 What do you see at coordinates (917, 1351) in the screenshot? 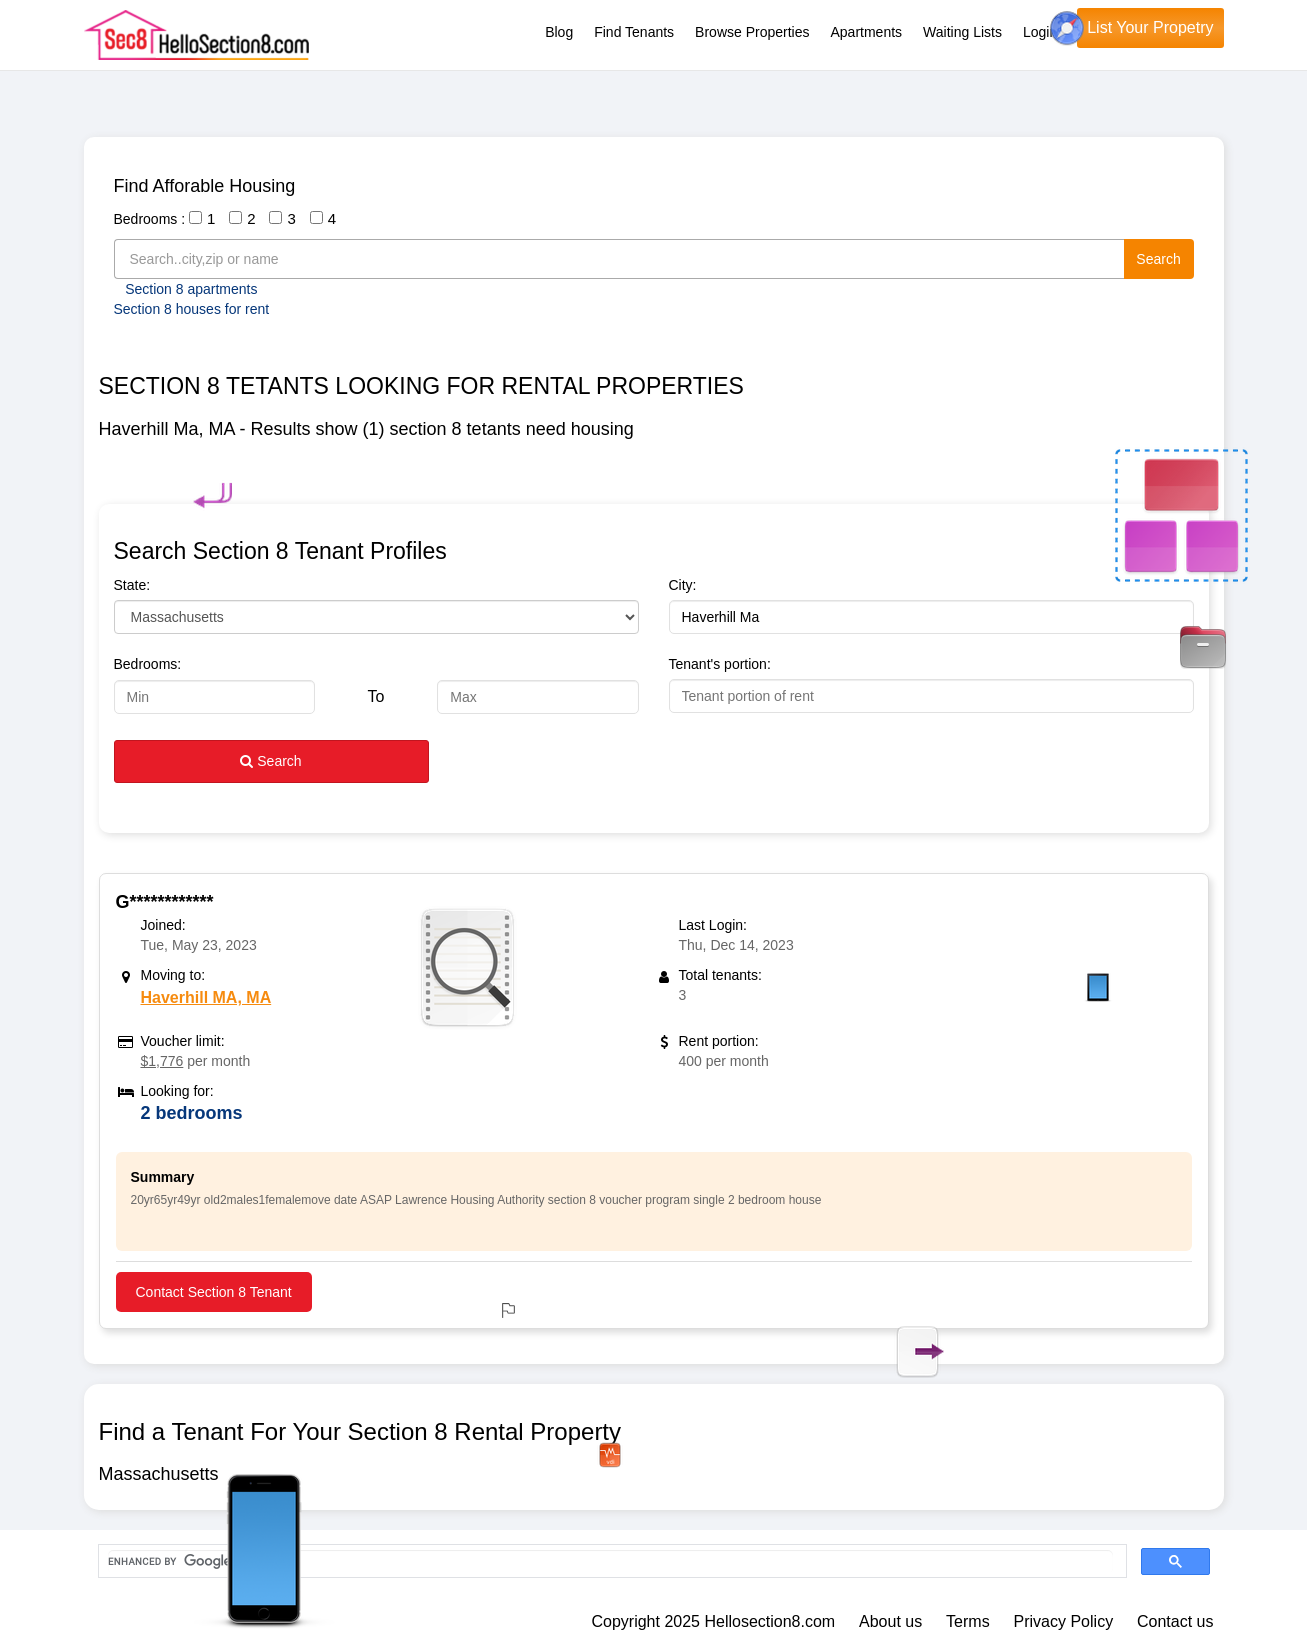
I see `export document to another location or format` at bounding box center [917, 1351].